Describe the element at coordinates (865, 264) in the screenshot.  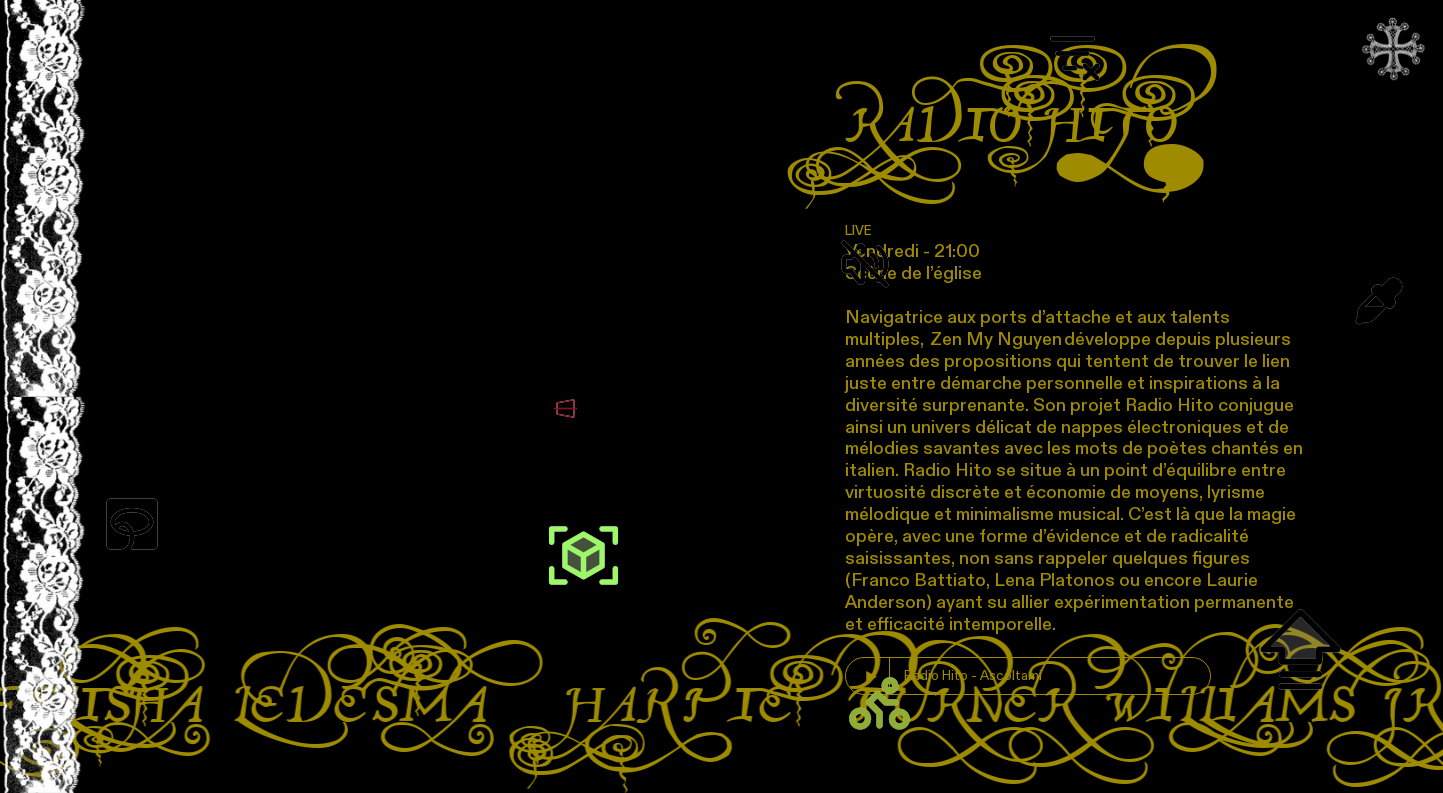
I see `mute audio` at that location.